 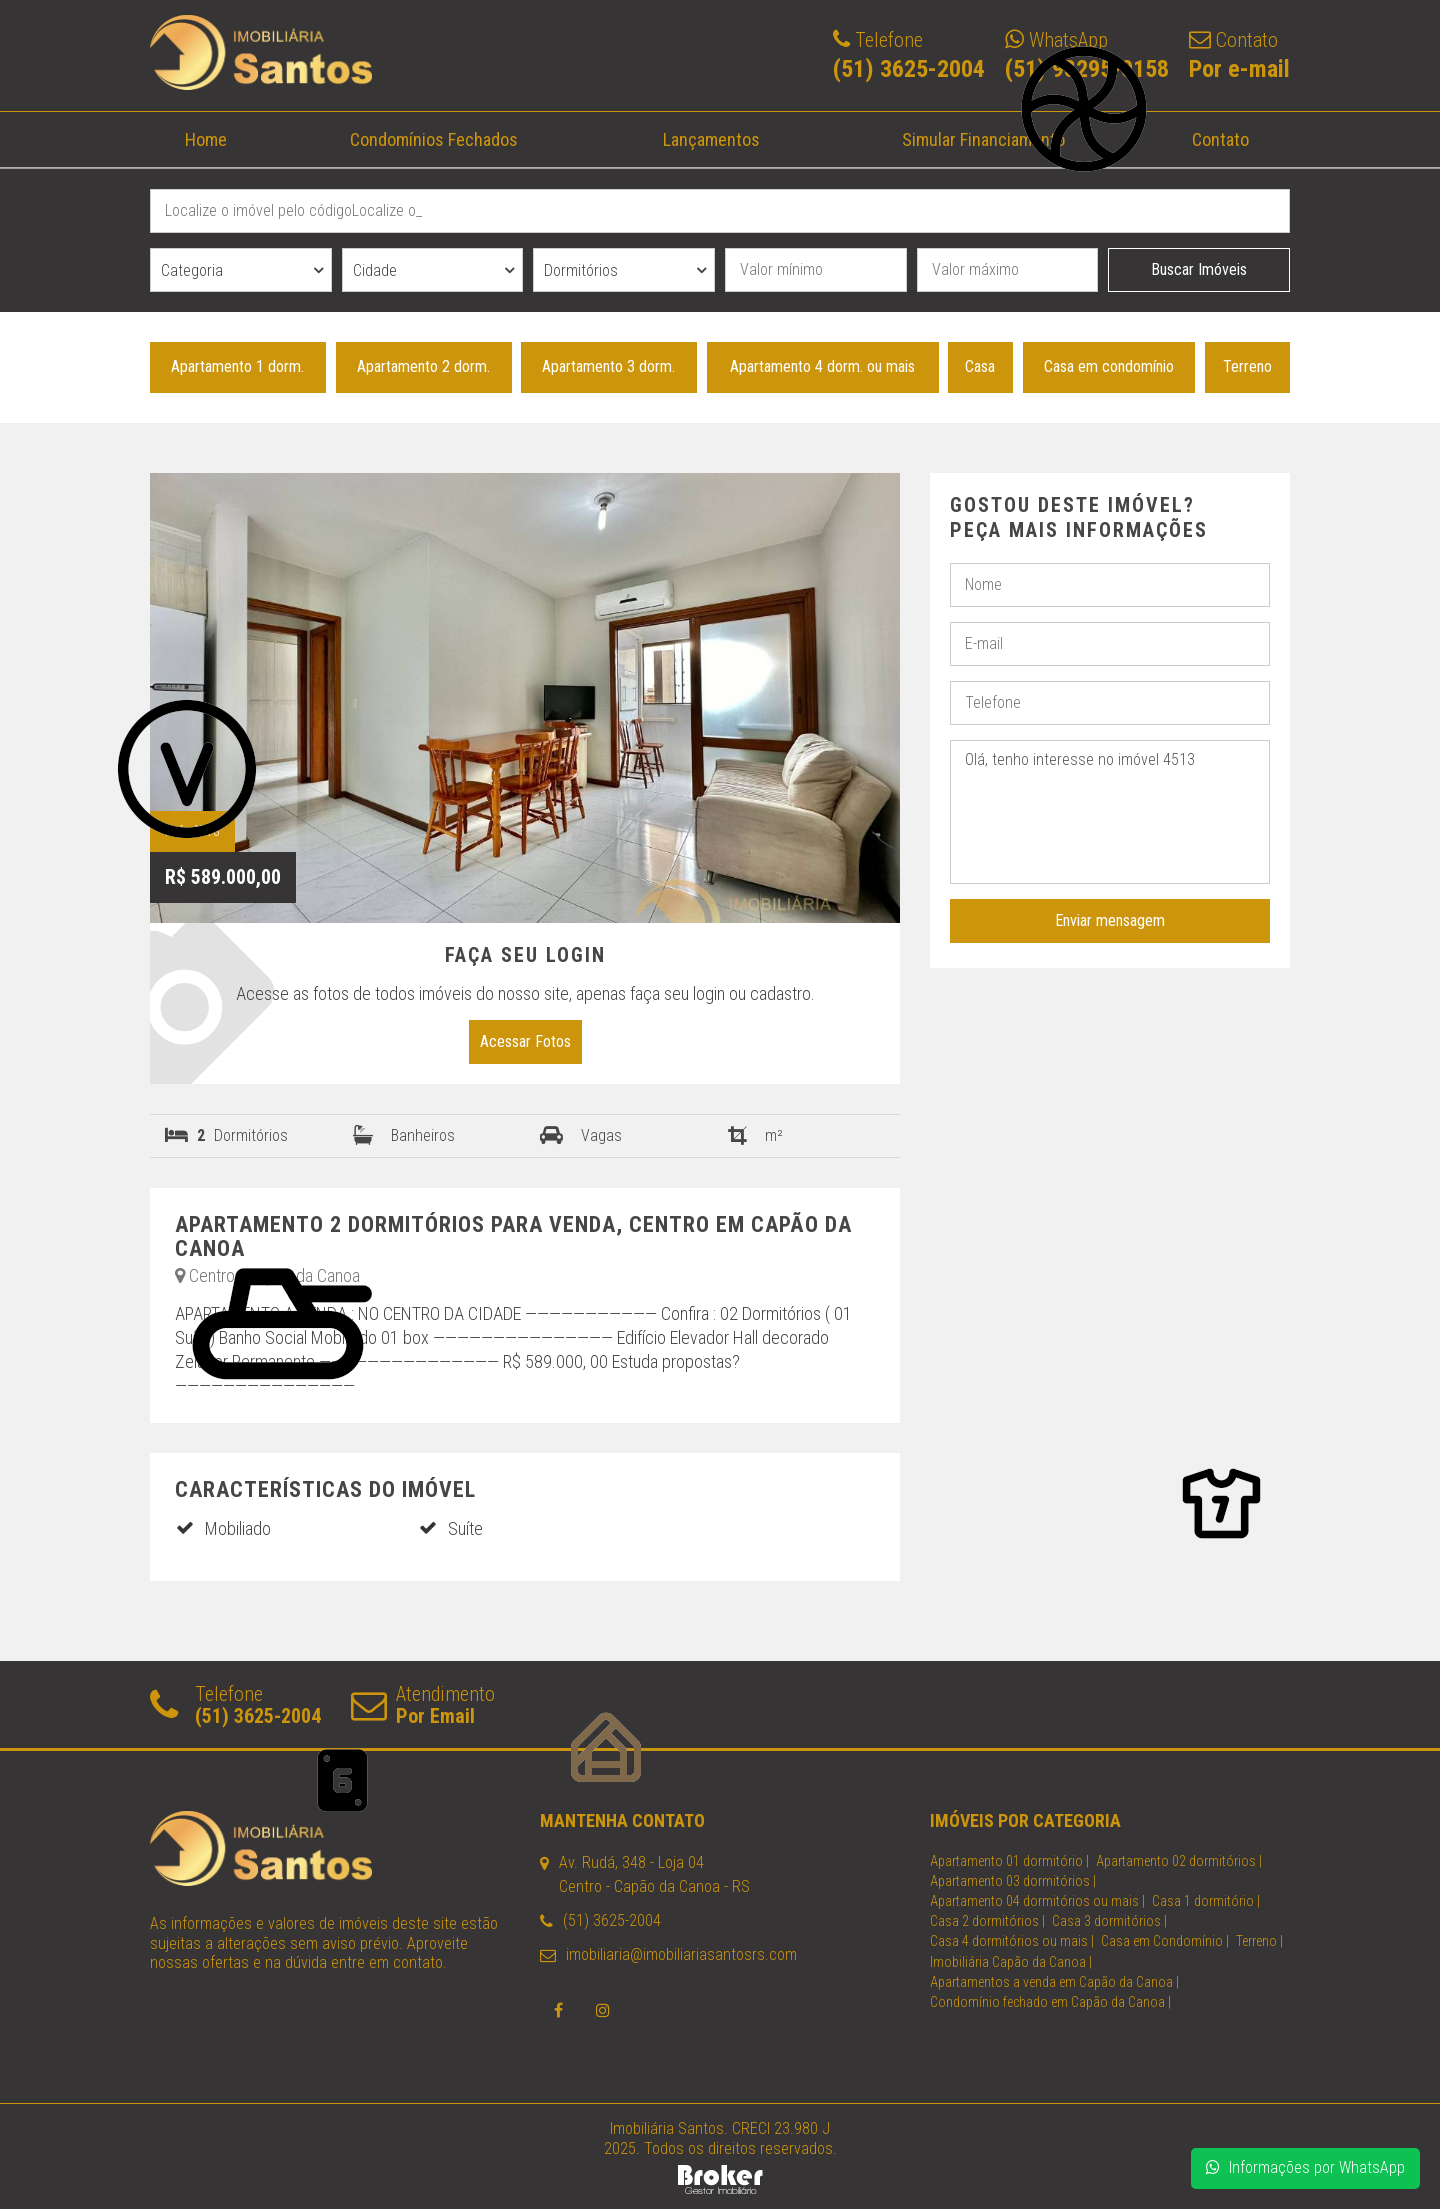 What do you see at coordinates (286, 1319) in the screenshot?
I see `military or defense-related feature` at bounding box center [286, 1319].